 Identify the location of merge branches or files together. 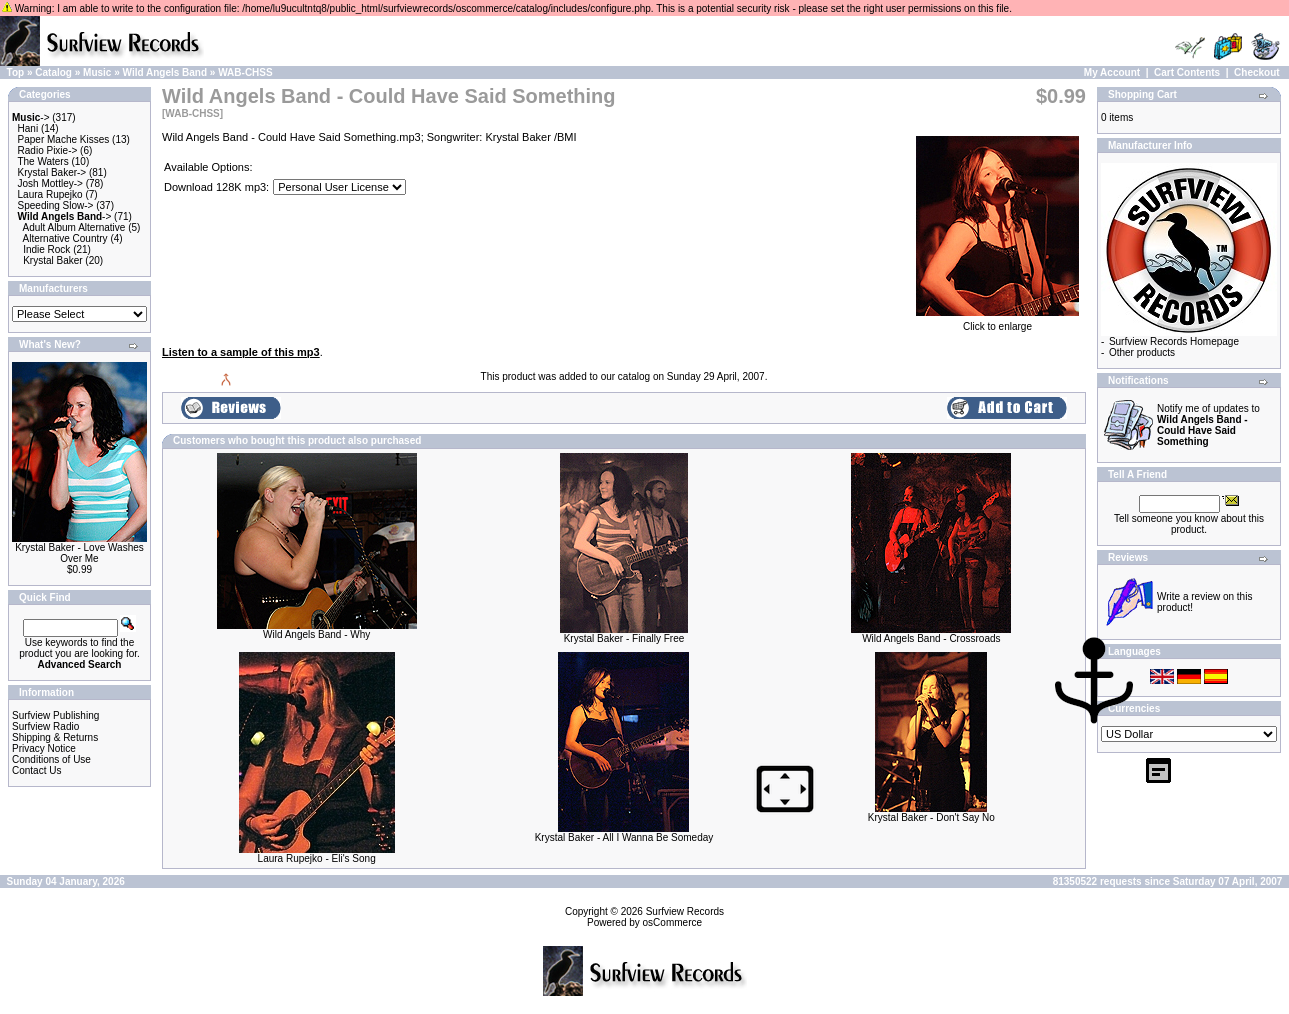
(226, 379).